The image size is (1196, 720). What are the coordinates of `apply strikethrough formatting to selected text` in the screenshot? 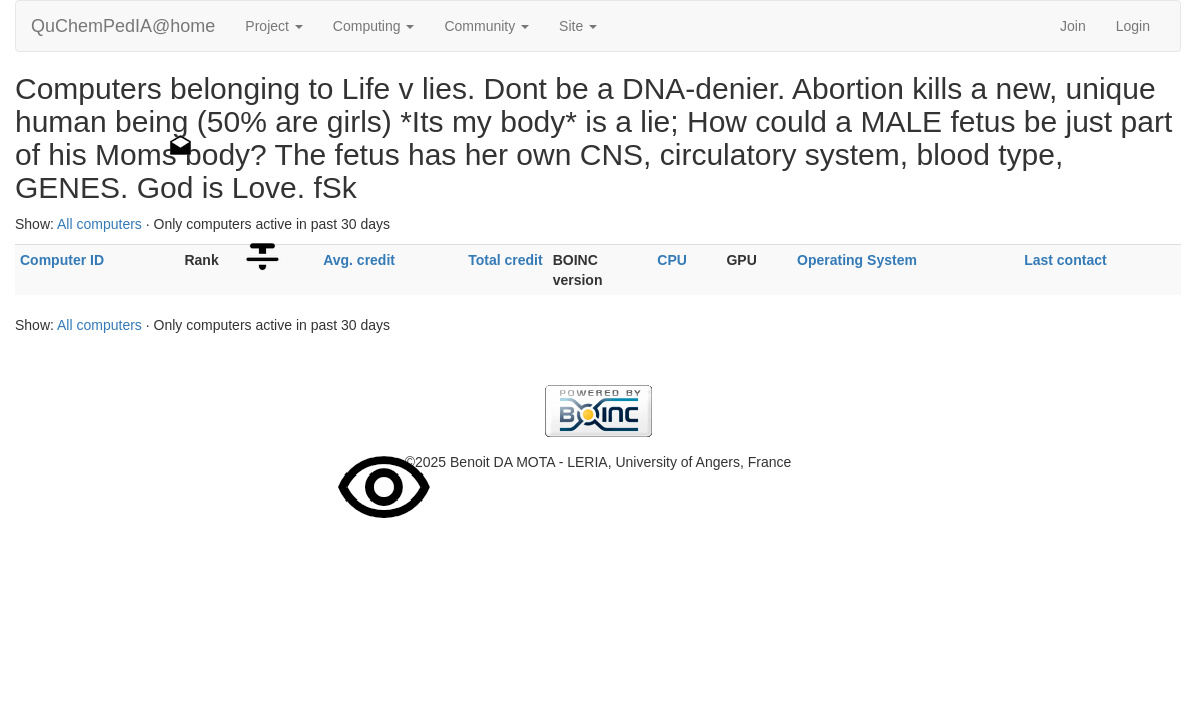 It's located at (262, 257).